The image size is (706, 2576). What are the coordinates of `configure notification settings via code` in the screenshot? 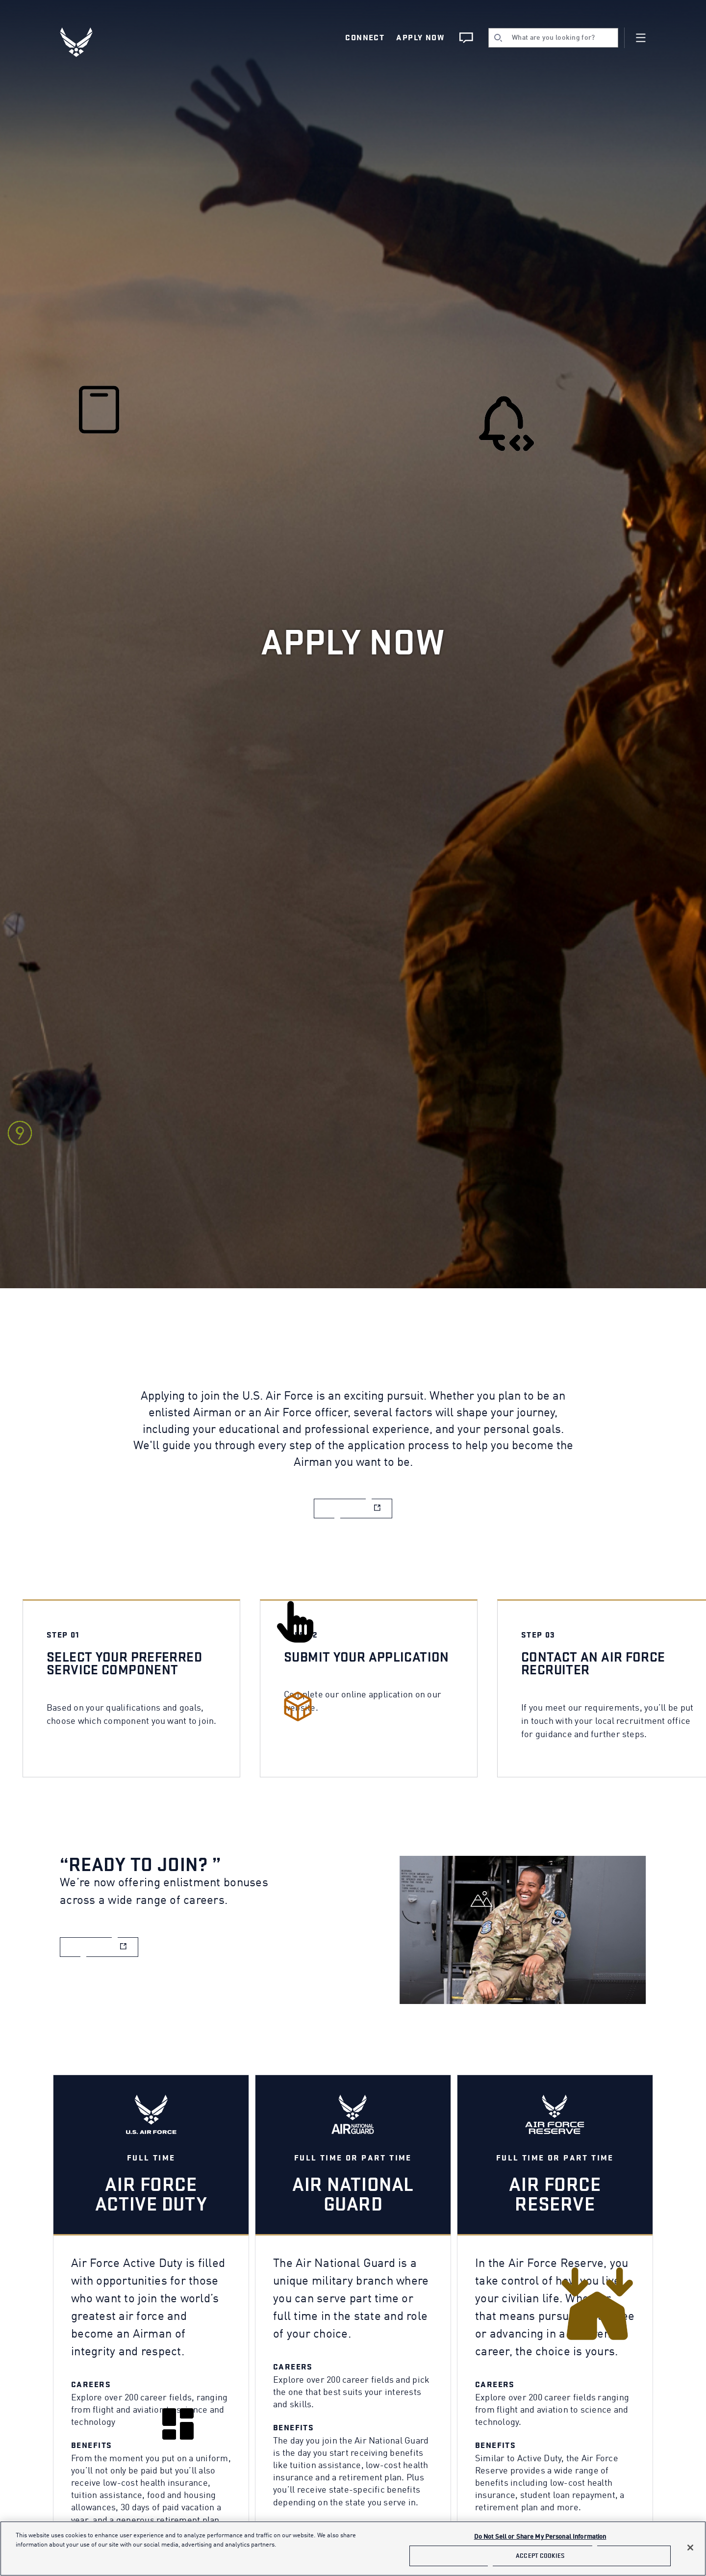 It's located at (504, 423).